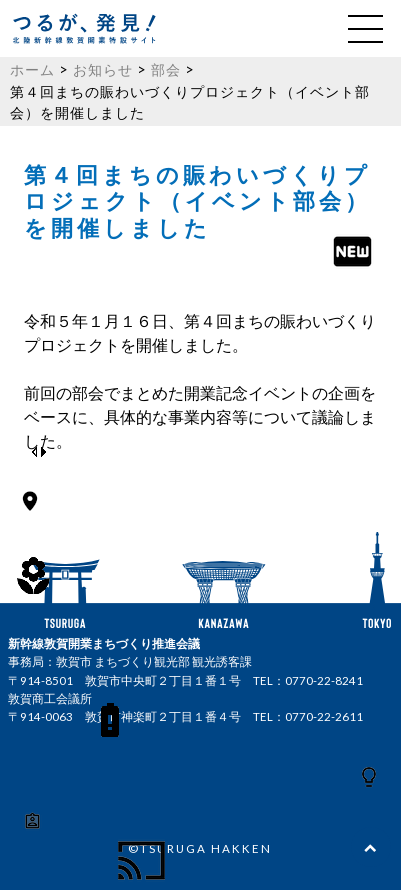  I want to click on find nearby florists or flower shops, so click(33, 576).